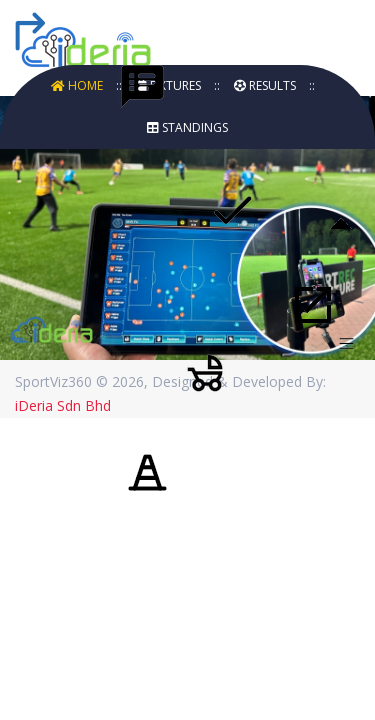  What do you see at coordinates (346, 343) in the screenshot?
I see `view items in list format` at bounding box center [346, 343].